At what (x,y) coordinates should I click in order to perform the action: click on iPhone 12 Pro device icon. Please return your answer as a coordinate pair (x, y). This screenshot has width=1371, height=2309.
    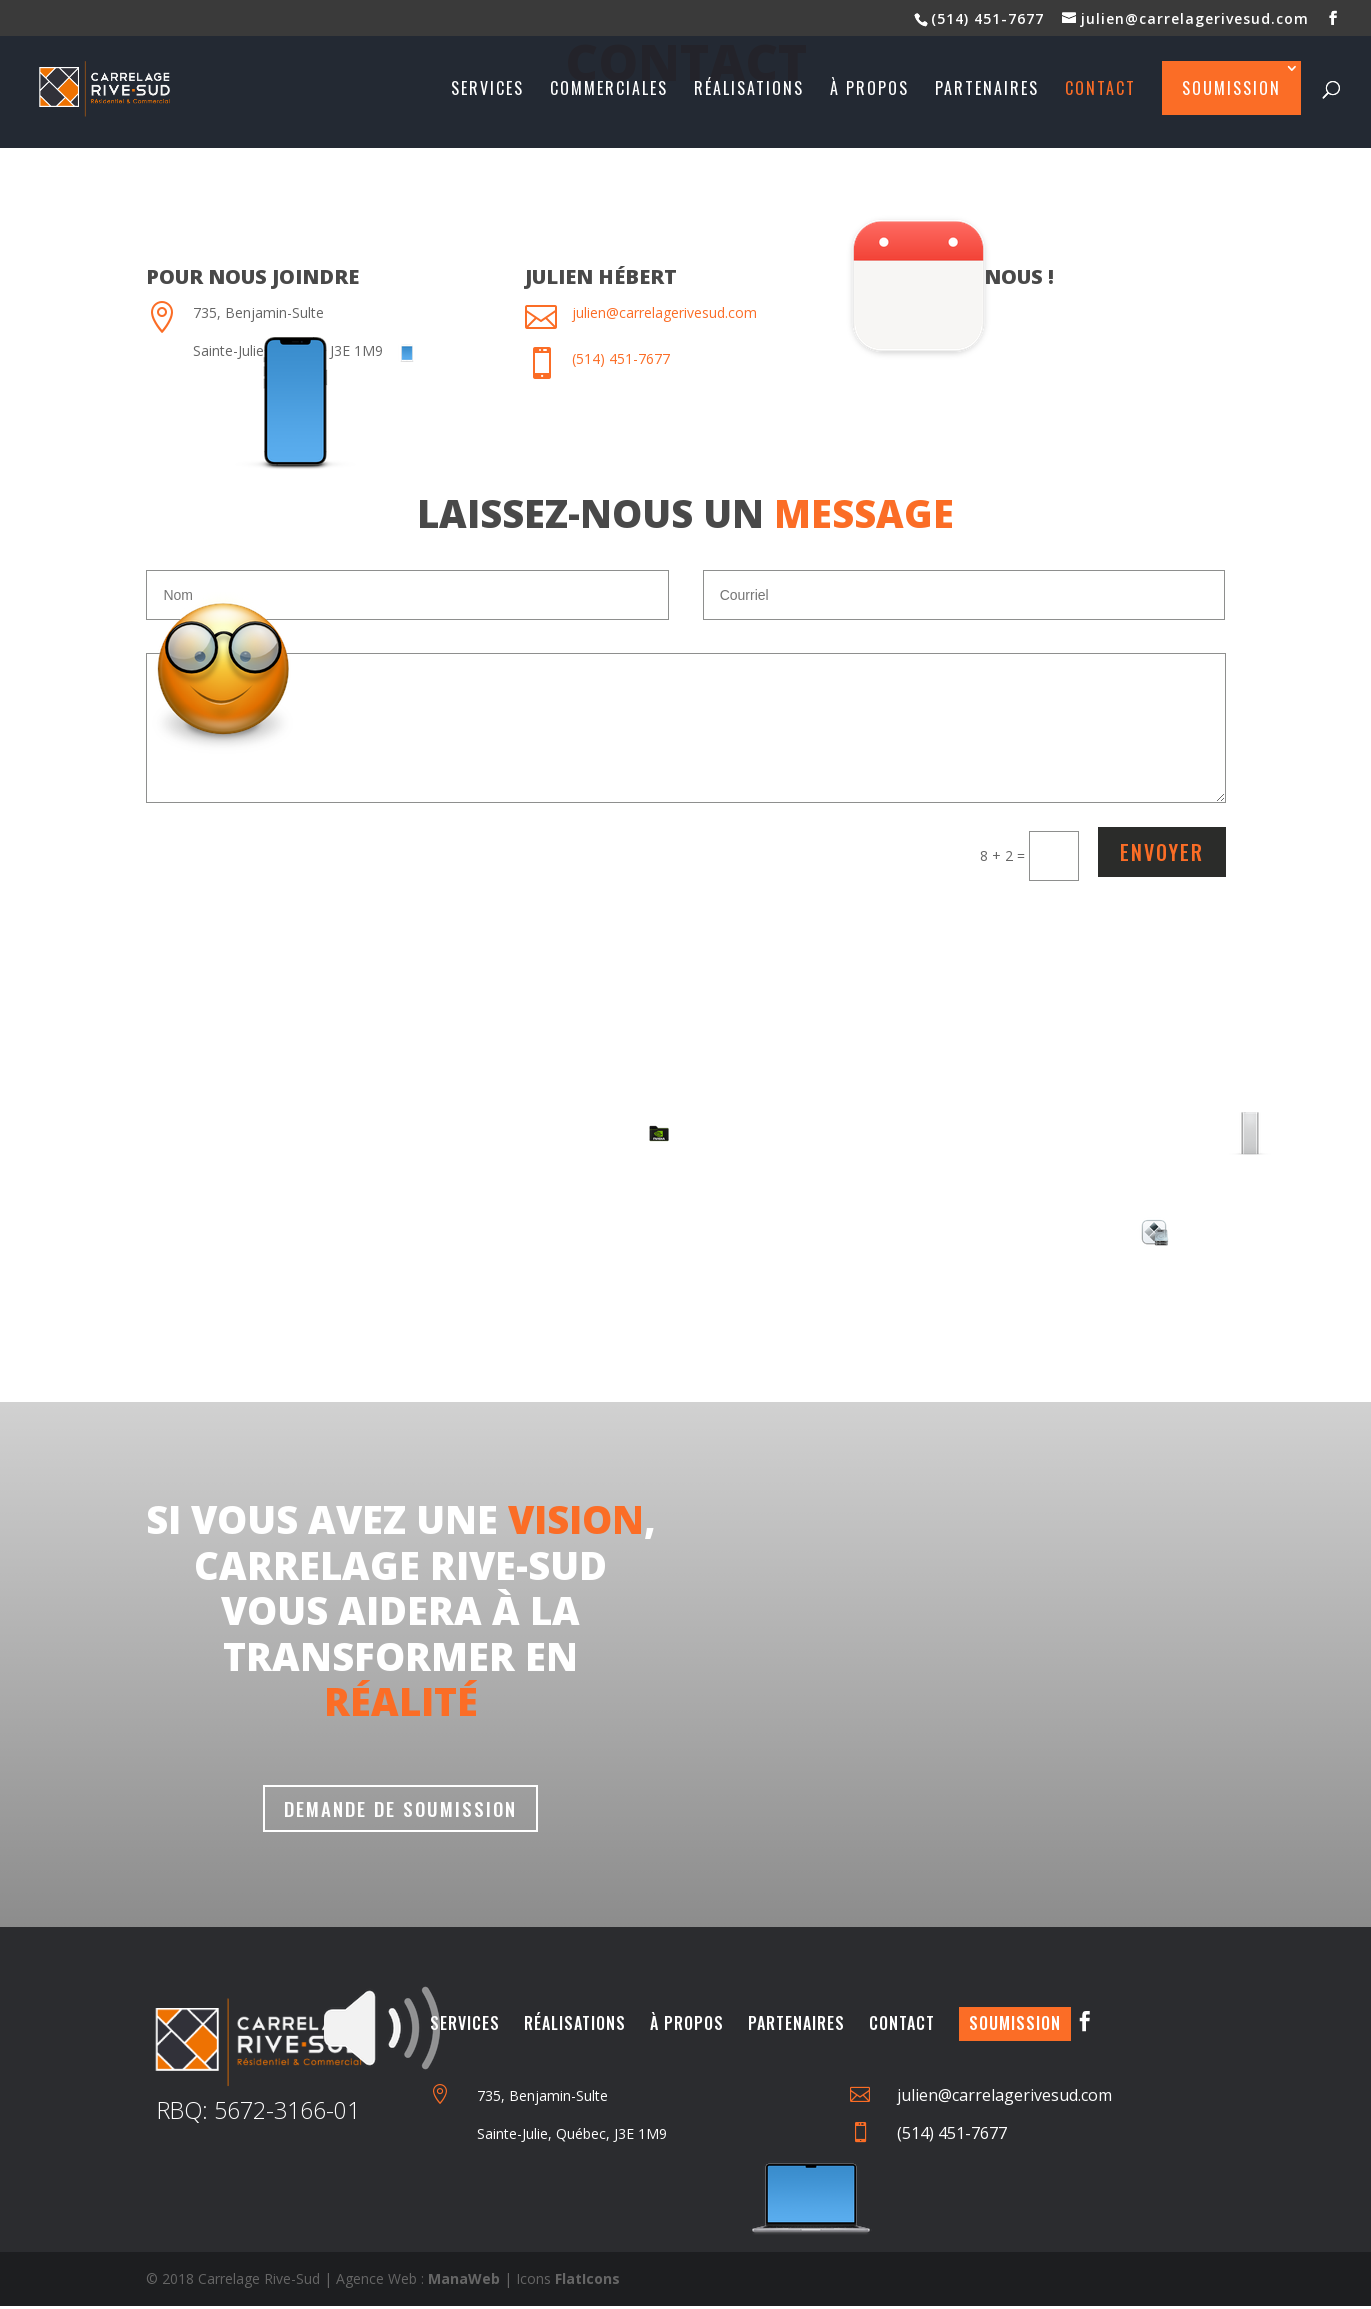
    Looking at the image, I should click on (295, 403).